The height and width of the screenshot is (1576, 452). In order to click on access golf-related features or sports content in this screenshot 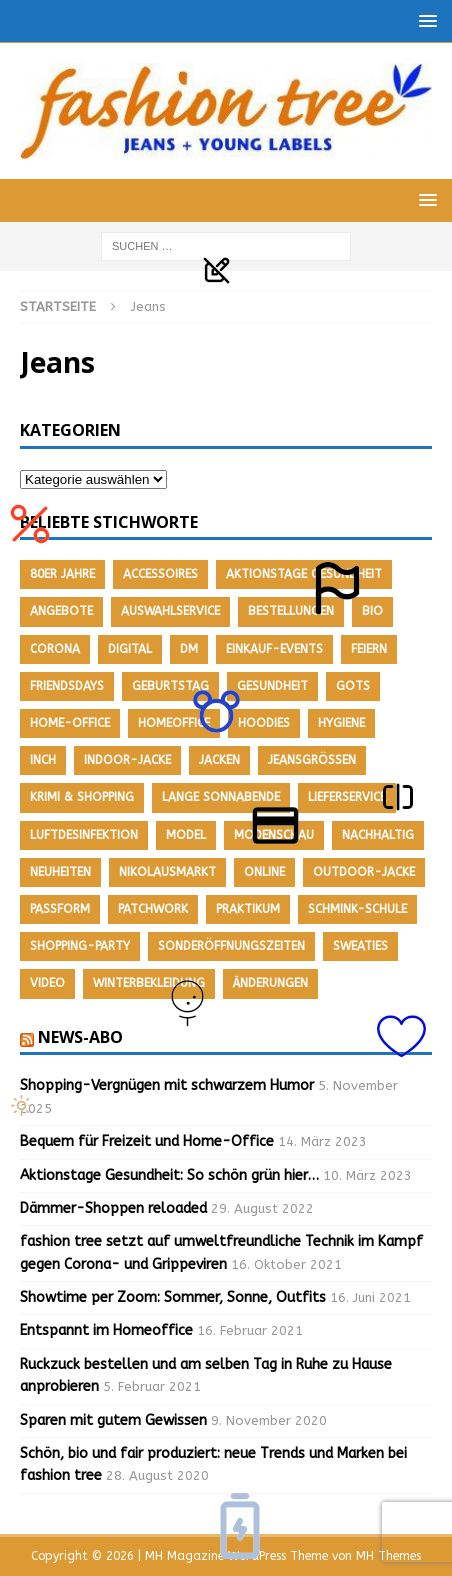, I will do `click(187, 1002)`.